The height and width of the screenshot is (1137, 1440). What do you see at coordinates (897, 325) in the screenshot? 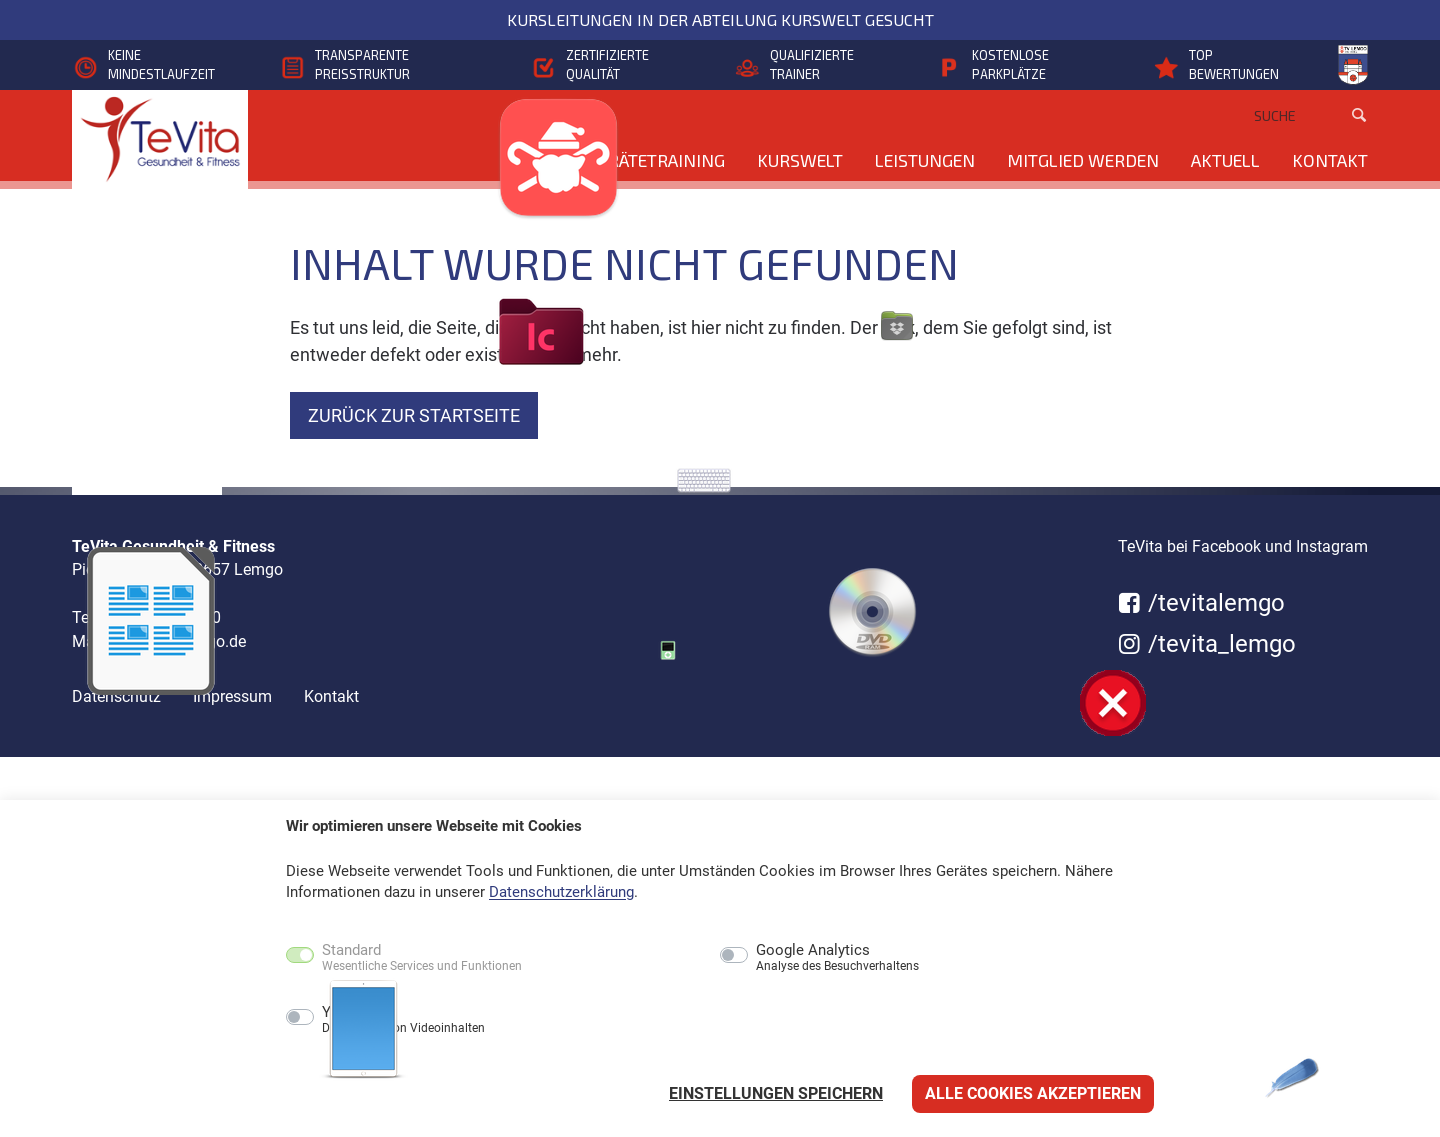
I see `open your dropbox folder` at bounding box center [897, 325].